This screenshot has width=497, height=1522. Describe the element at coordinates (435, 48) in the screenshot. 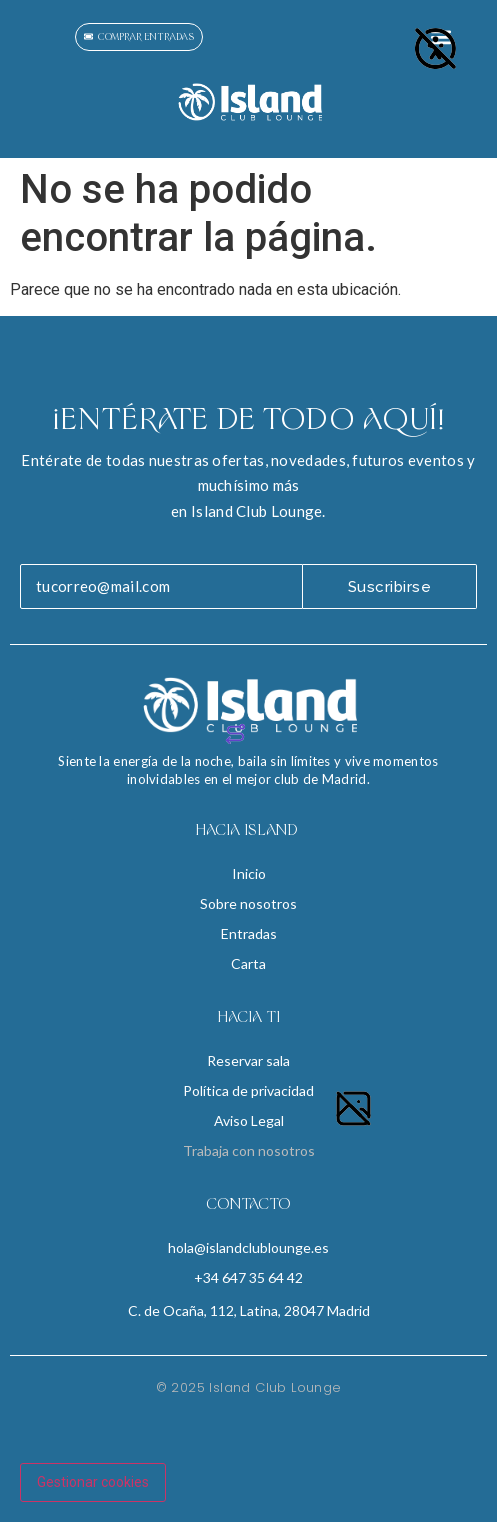

I see `accessibility features disabled` at that location.